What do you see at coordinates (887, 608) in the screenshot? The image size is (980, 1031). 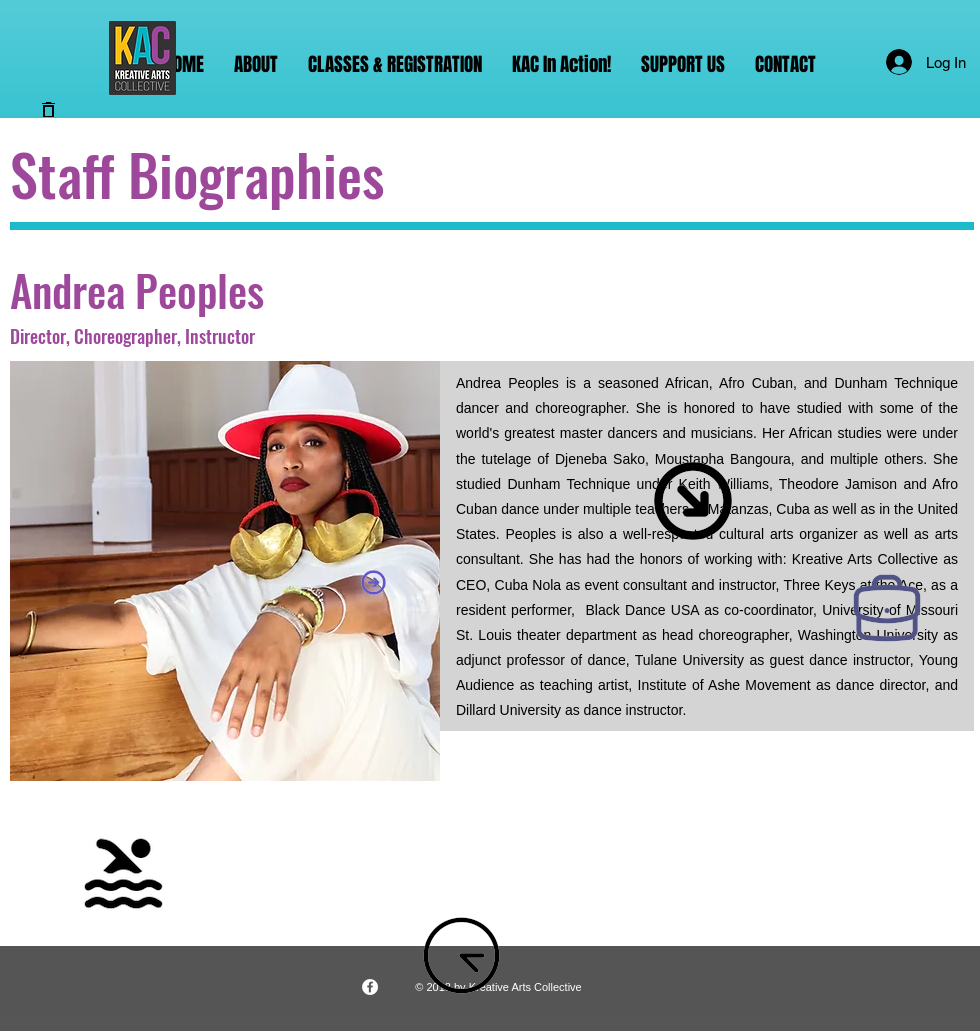 I see `access work or business documents` at bounding box center [887, 608].